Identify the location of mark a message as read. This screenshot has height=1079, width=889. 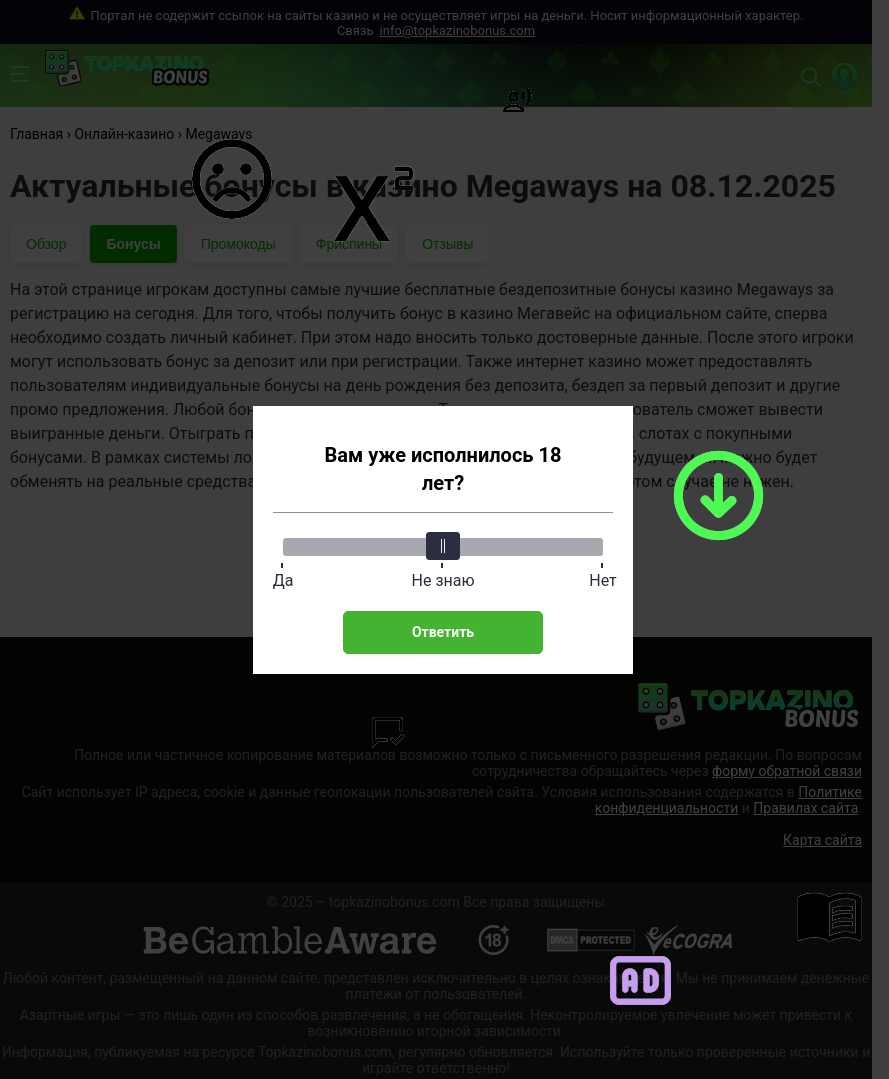
(387, 732).